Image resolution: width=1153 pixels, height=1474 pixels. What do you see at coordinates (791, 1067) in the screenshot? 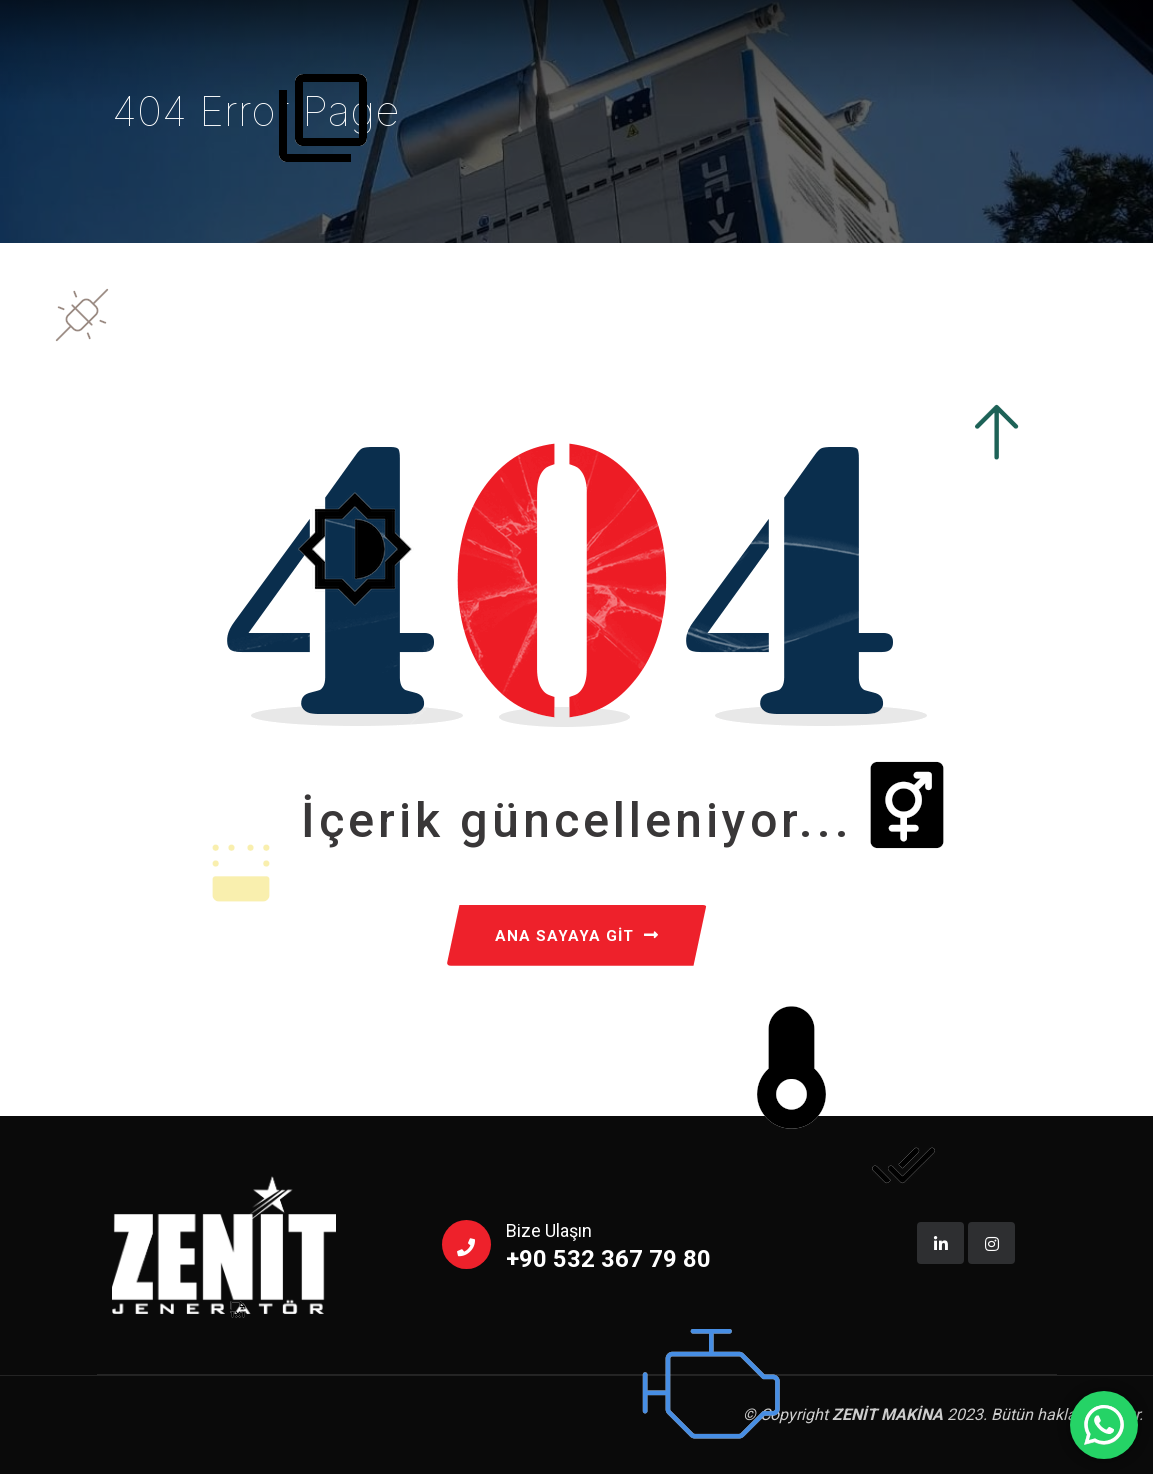
I see `indicates lowest temperature setting or reading` at bounding box center [791, 1067].